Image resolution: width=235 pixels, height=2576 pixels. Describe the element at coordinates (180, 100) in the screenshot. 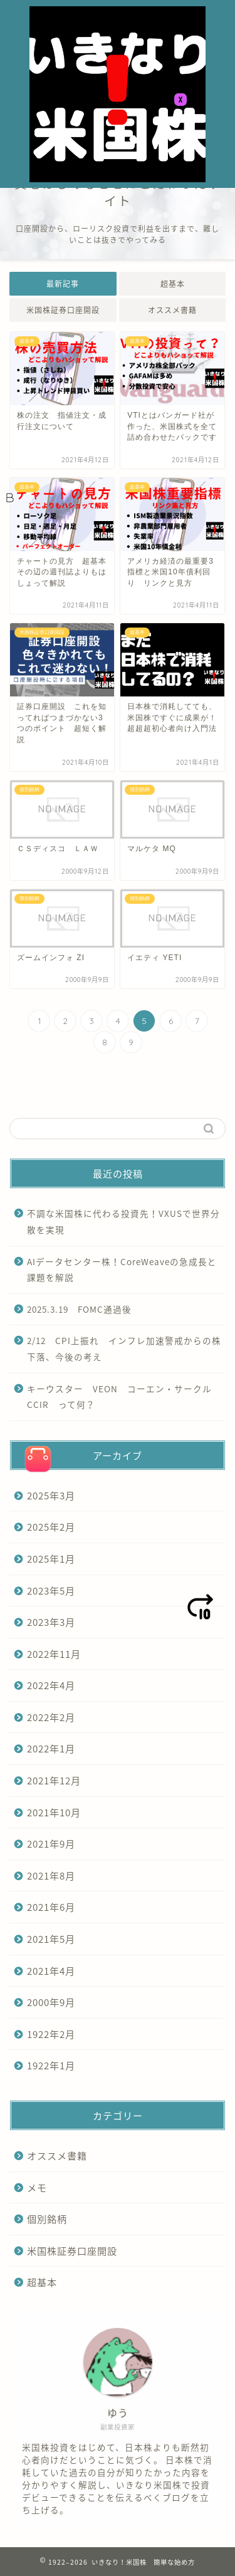

I see `close or dismiss a dialog` at that location.